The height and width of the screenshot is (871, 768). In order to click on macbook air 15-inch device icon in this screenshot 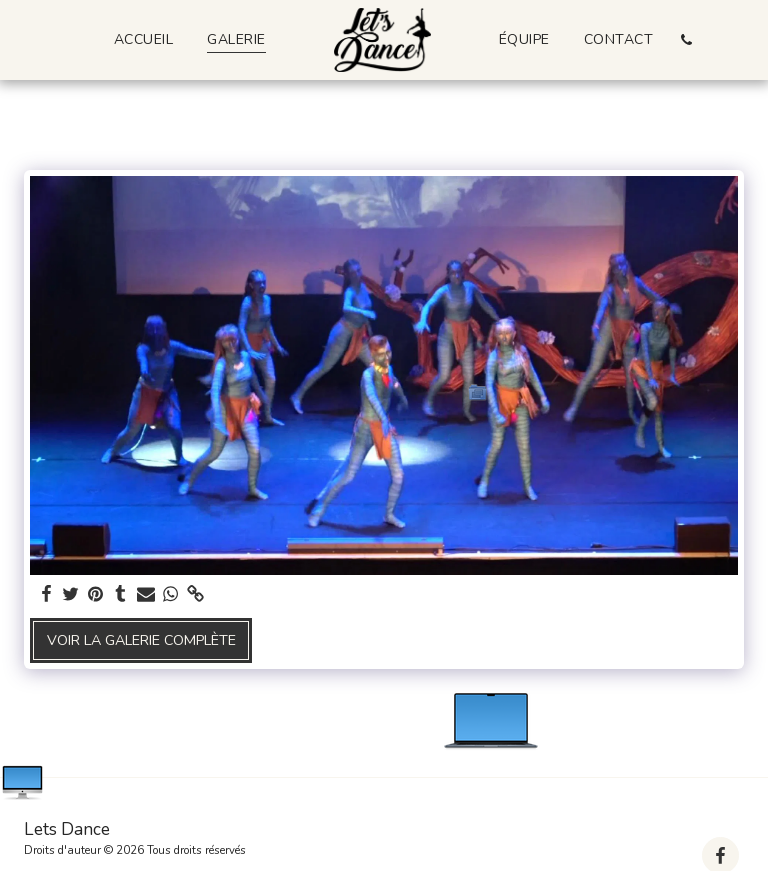, I will do `click(491, 716)`.